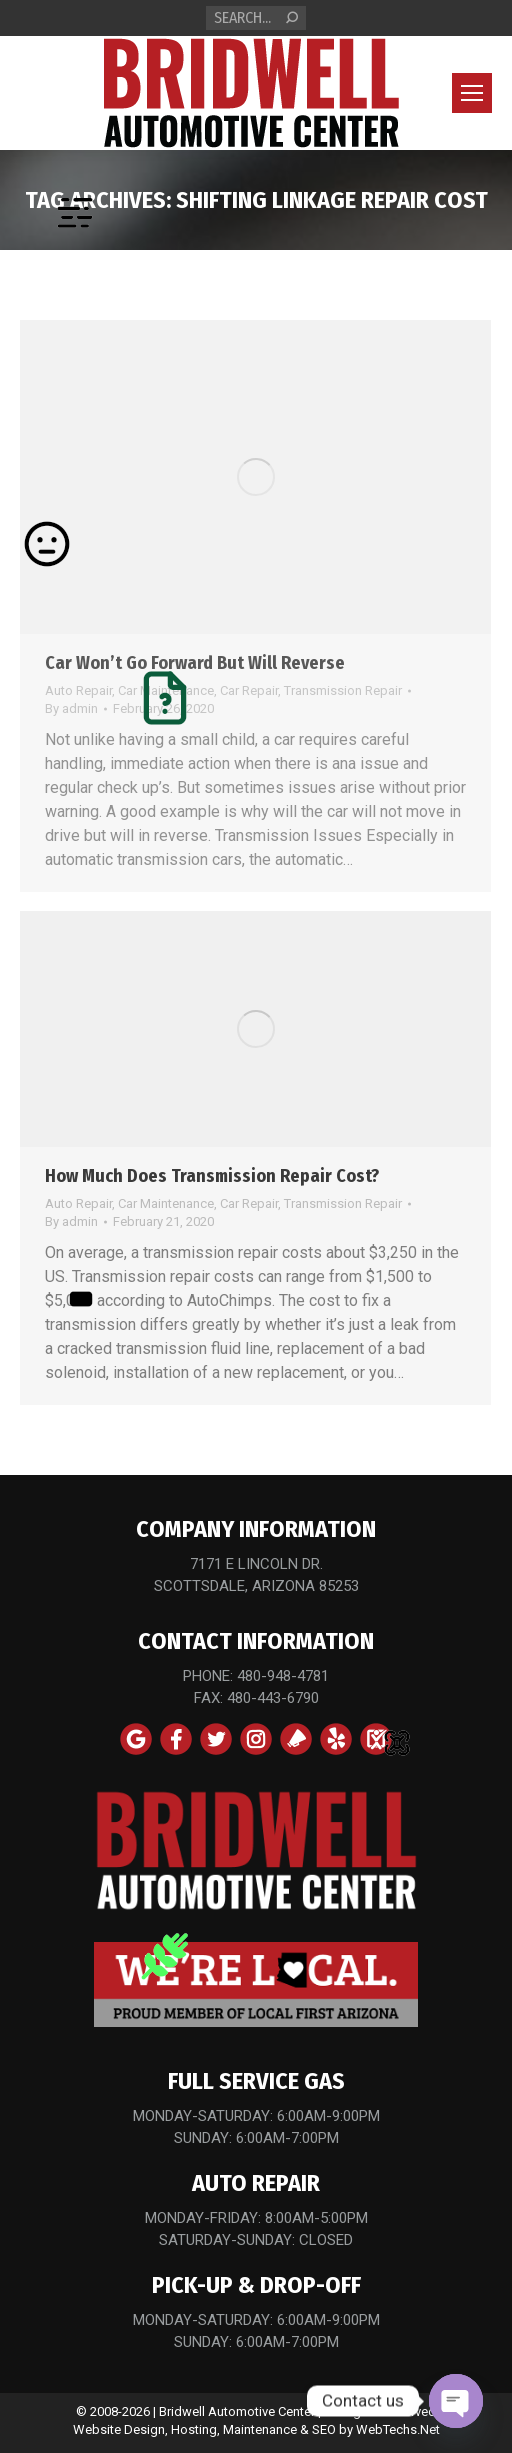 This screenshot has height=2453, width=512. What do you see at coordinates (166, 1955) in the screenshot?
I see `indicates grain or wheat-based ingredients` at bounding box center [166, 1955].